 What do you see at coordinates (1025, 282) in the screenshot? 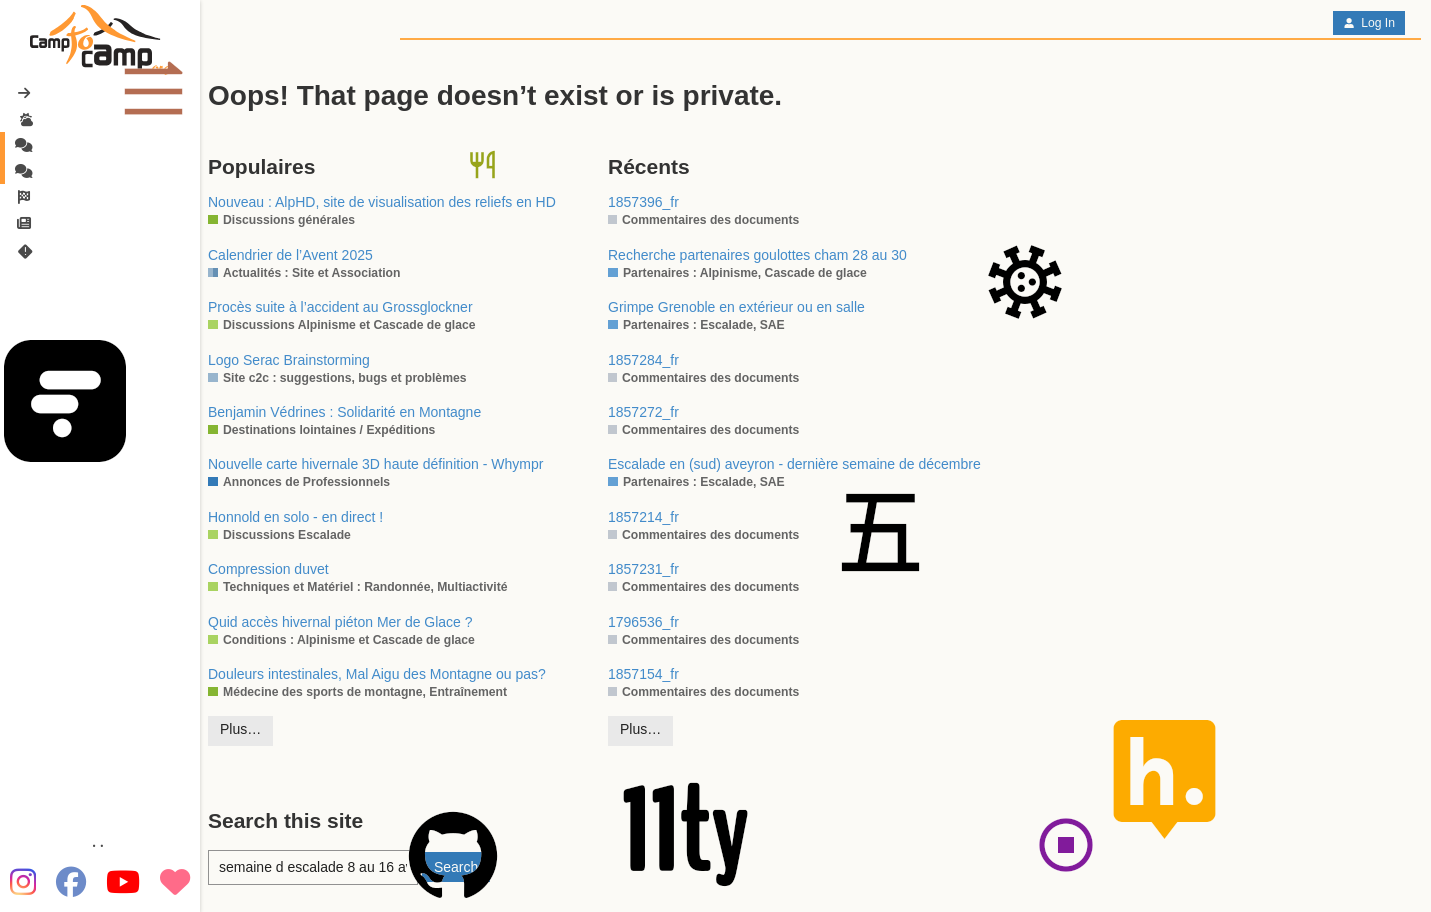
I see `indicates virus or infection detected` at bounding box center [1025, 282].